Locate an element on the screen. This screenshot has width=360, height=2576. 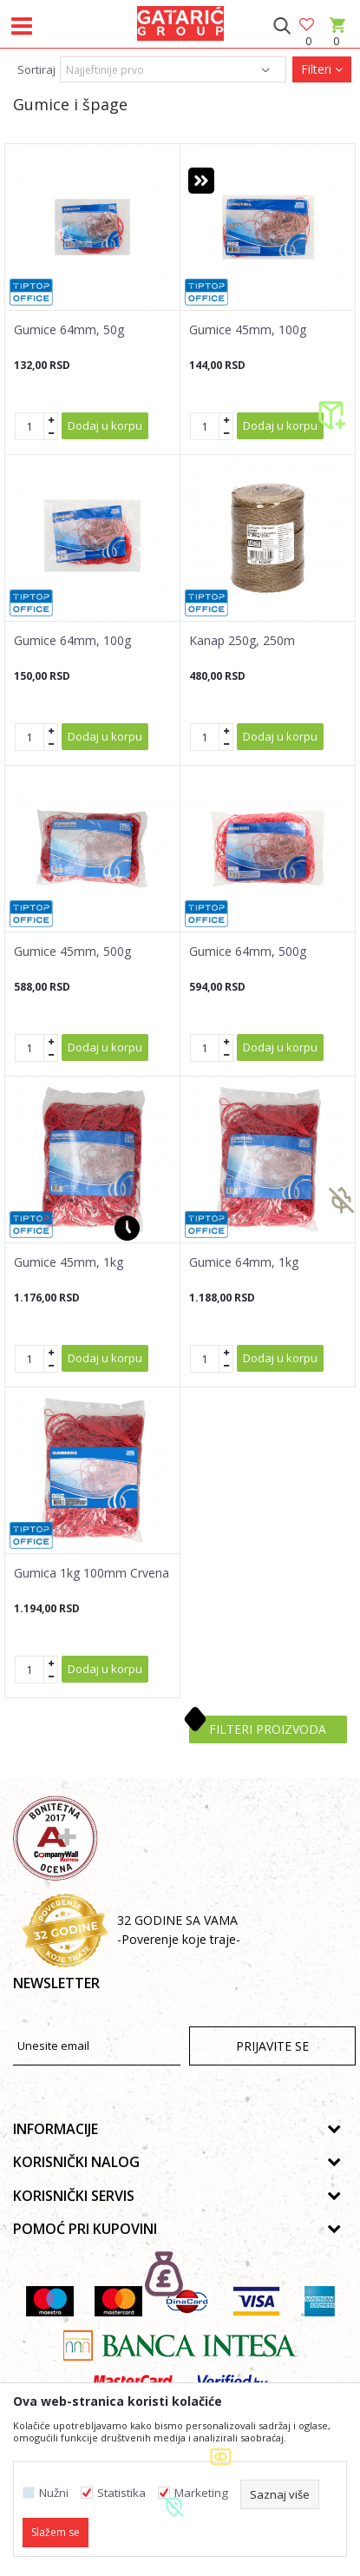
disable location services is located at coordinates (173, 2507).